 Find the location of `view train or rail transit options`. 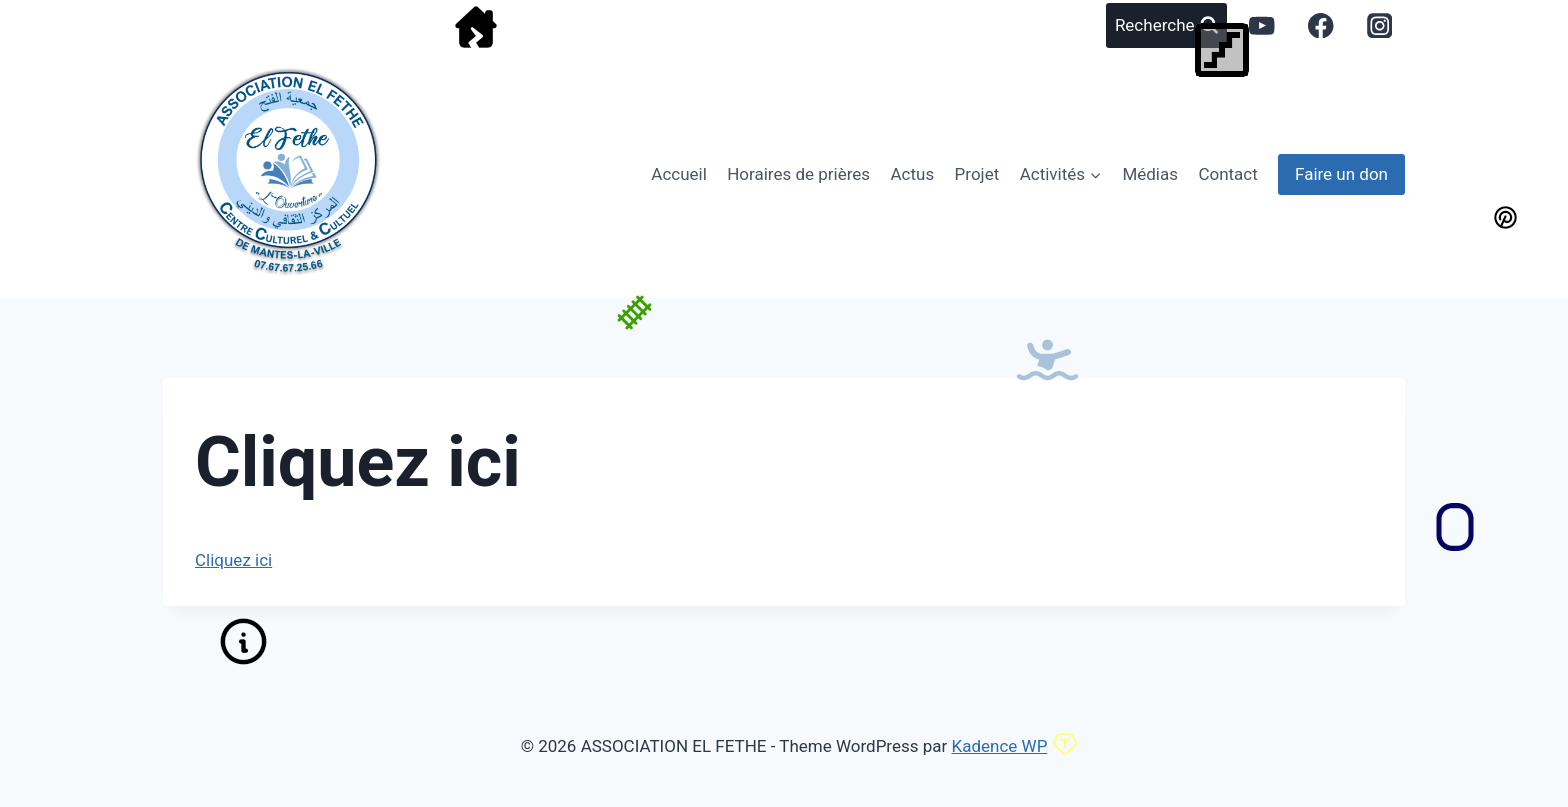

view train or rail transit options is located at coordinates (634, 312).